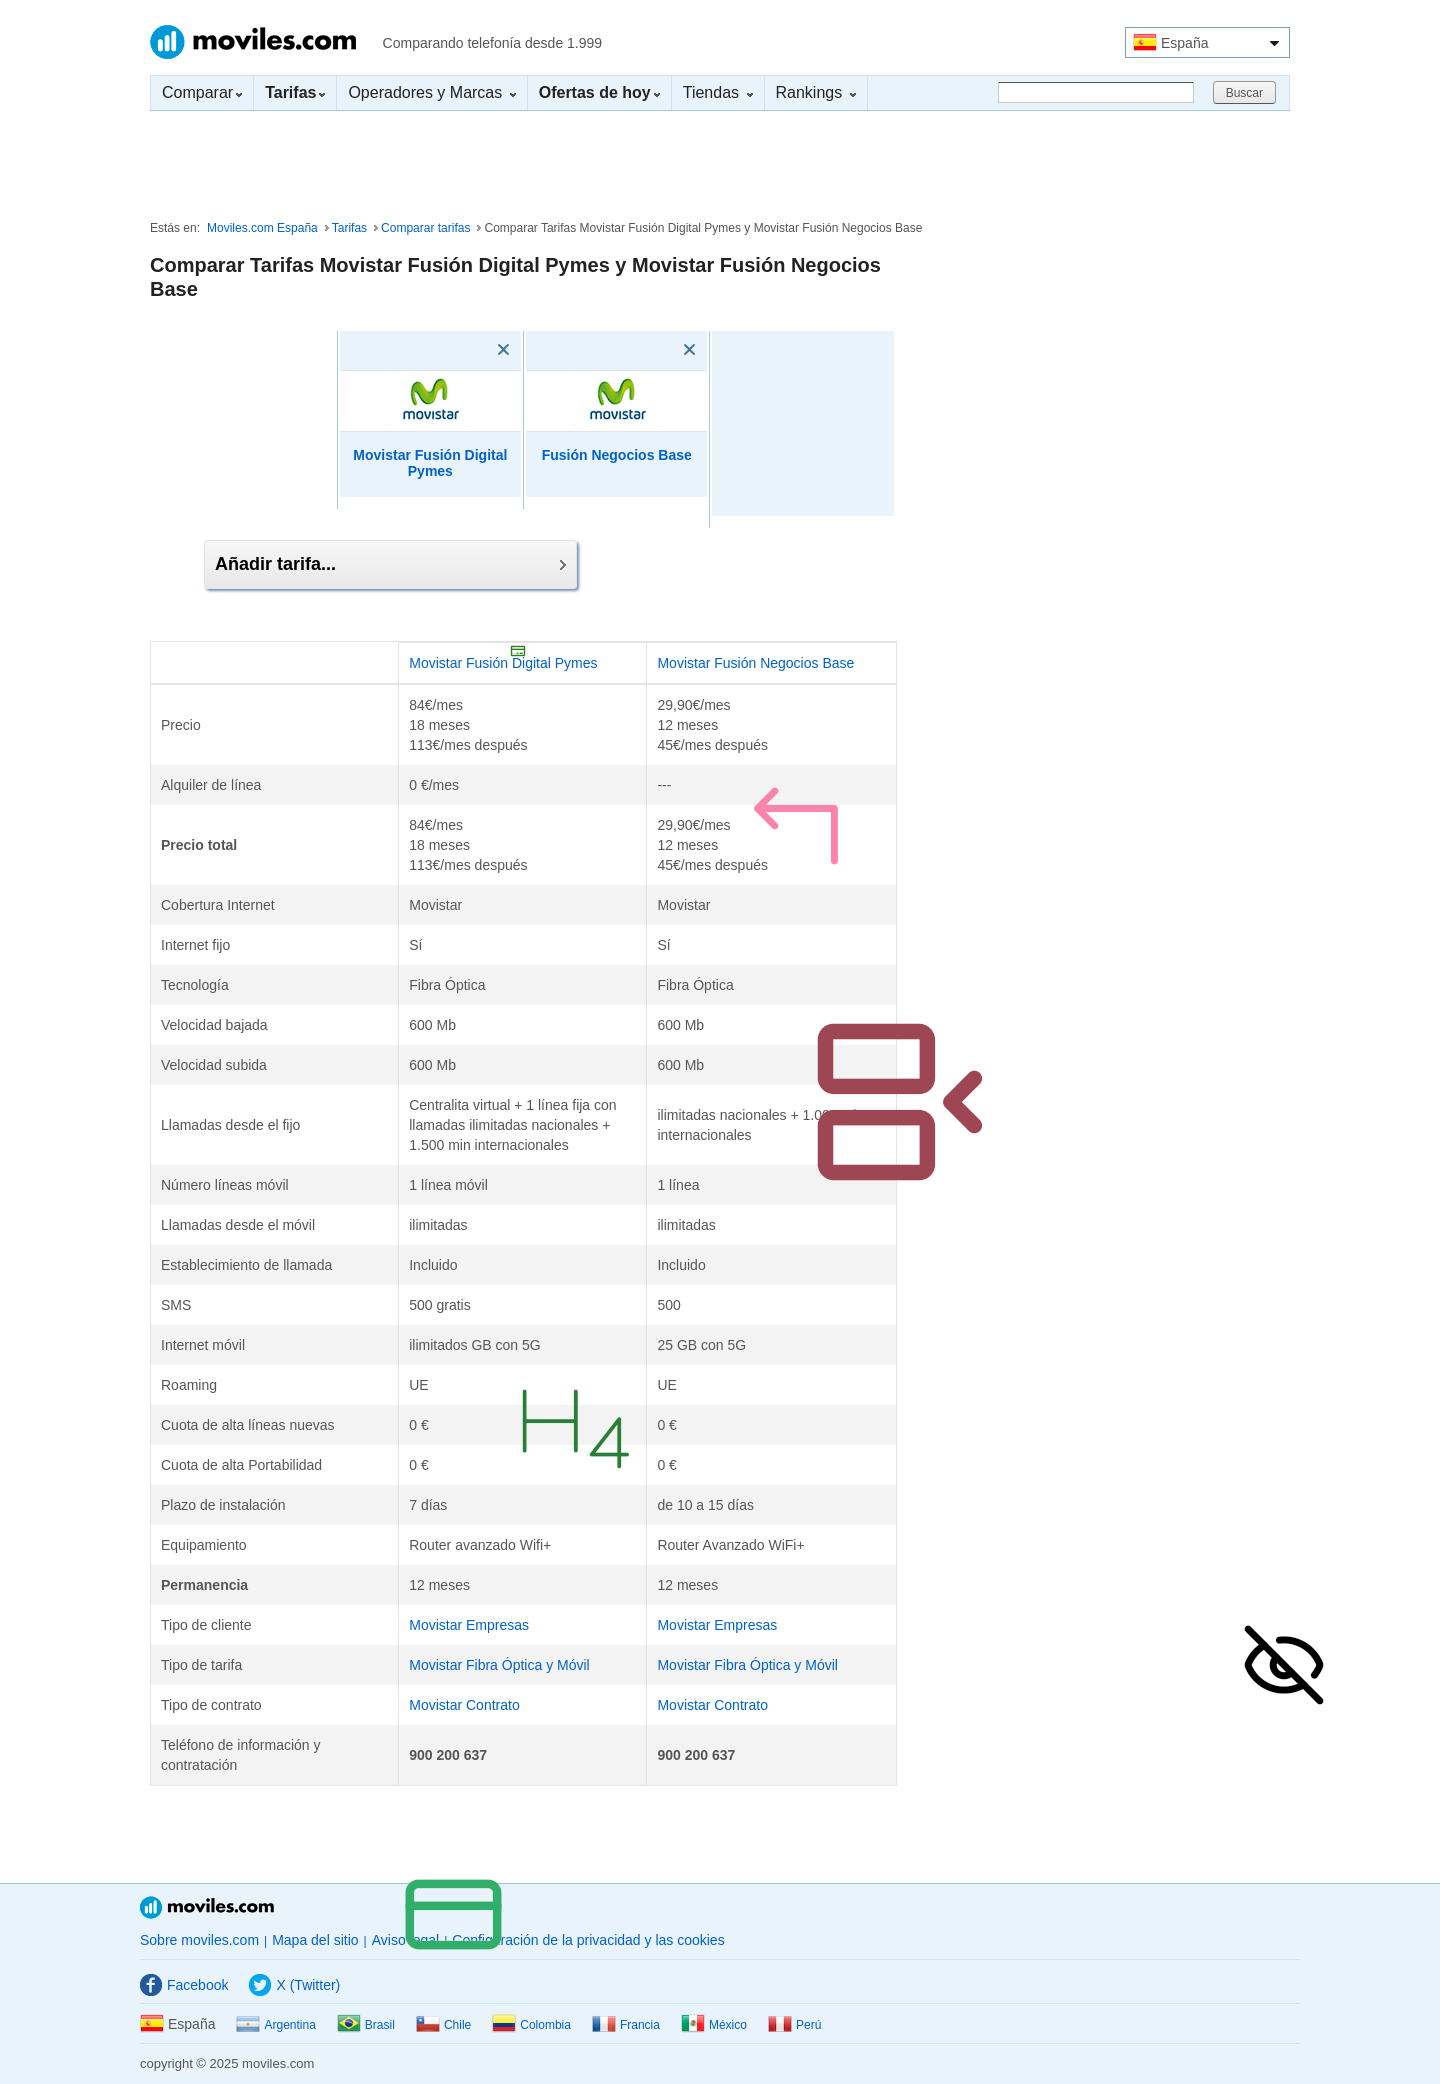  What do you see at coordinates (568, 1427) in the screenshot?
I see `format text as heading level 4` at bounding box center [568, 1427].